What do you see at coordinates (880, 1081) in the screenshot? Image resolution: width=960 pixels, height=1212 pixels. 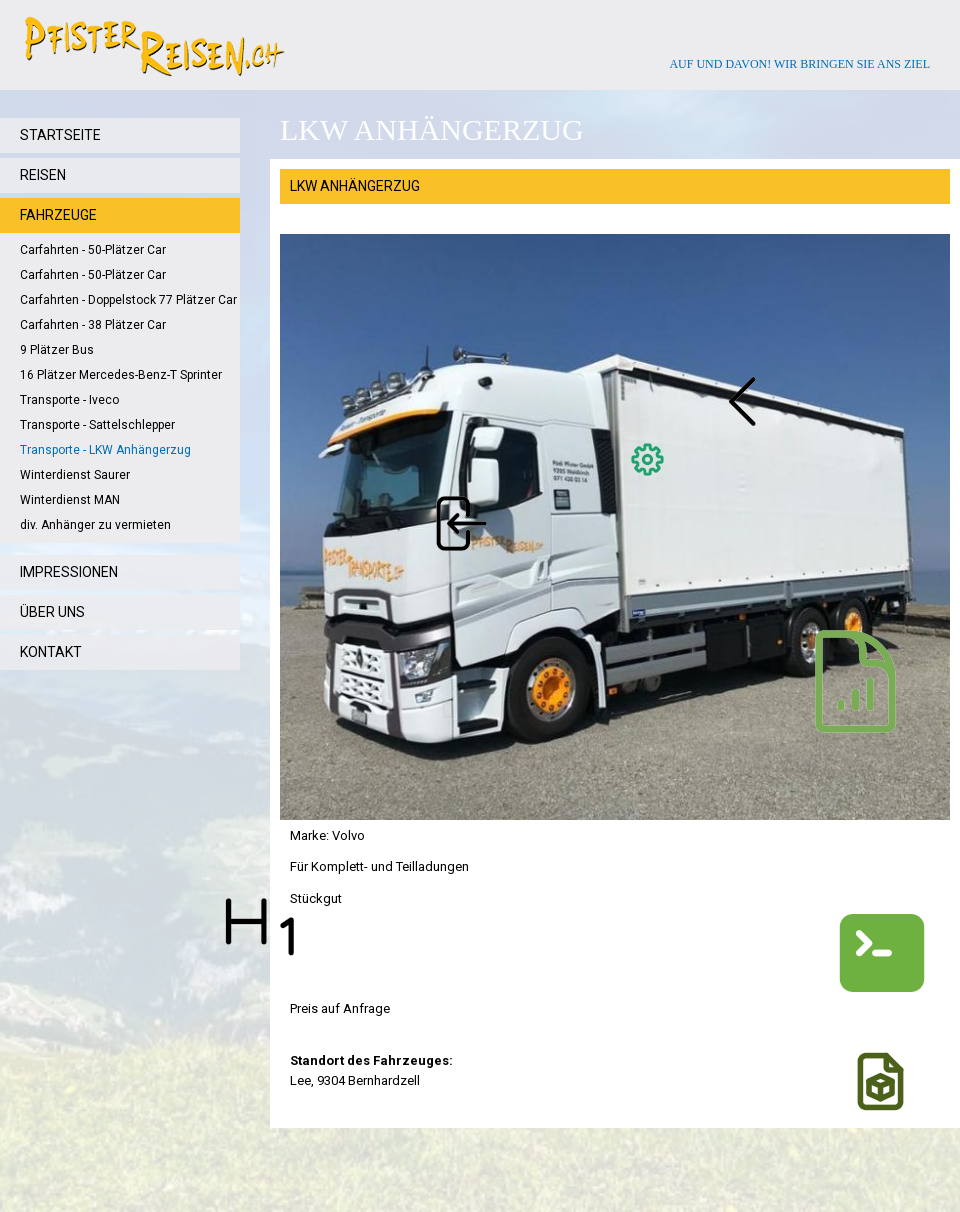 I see `open a 3d model file` at bounding box center [880, 1081].